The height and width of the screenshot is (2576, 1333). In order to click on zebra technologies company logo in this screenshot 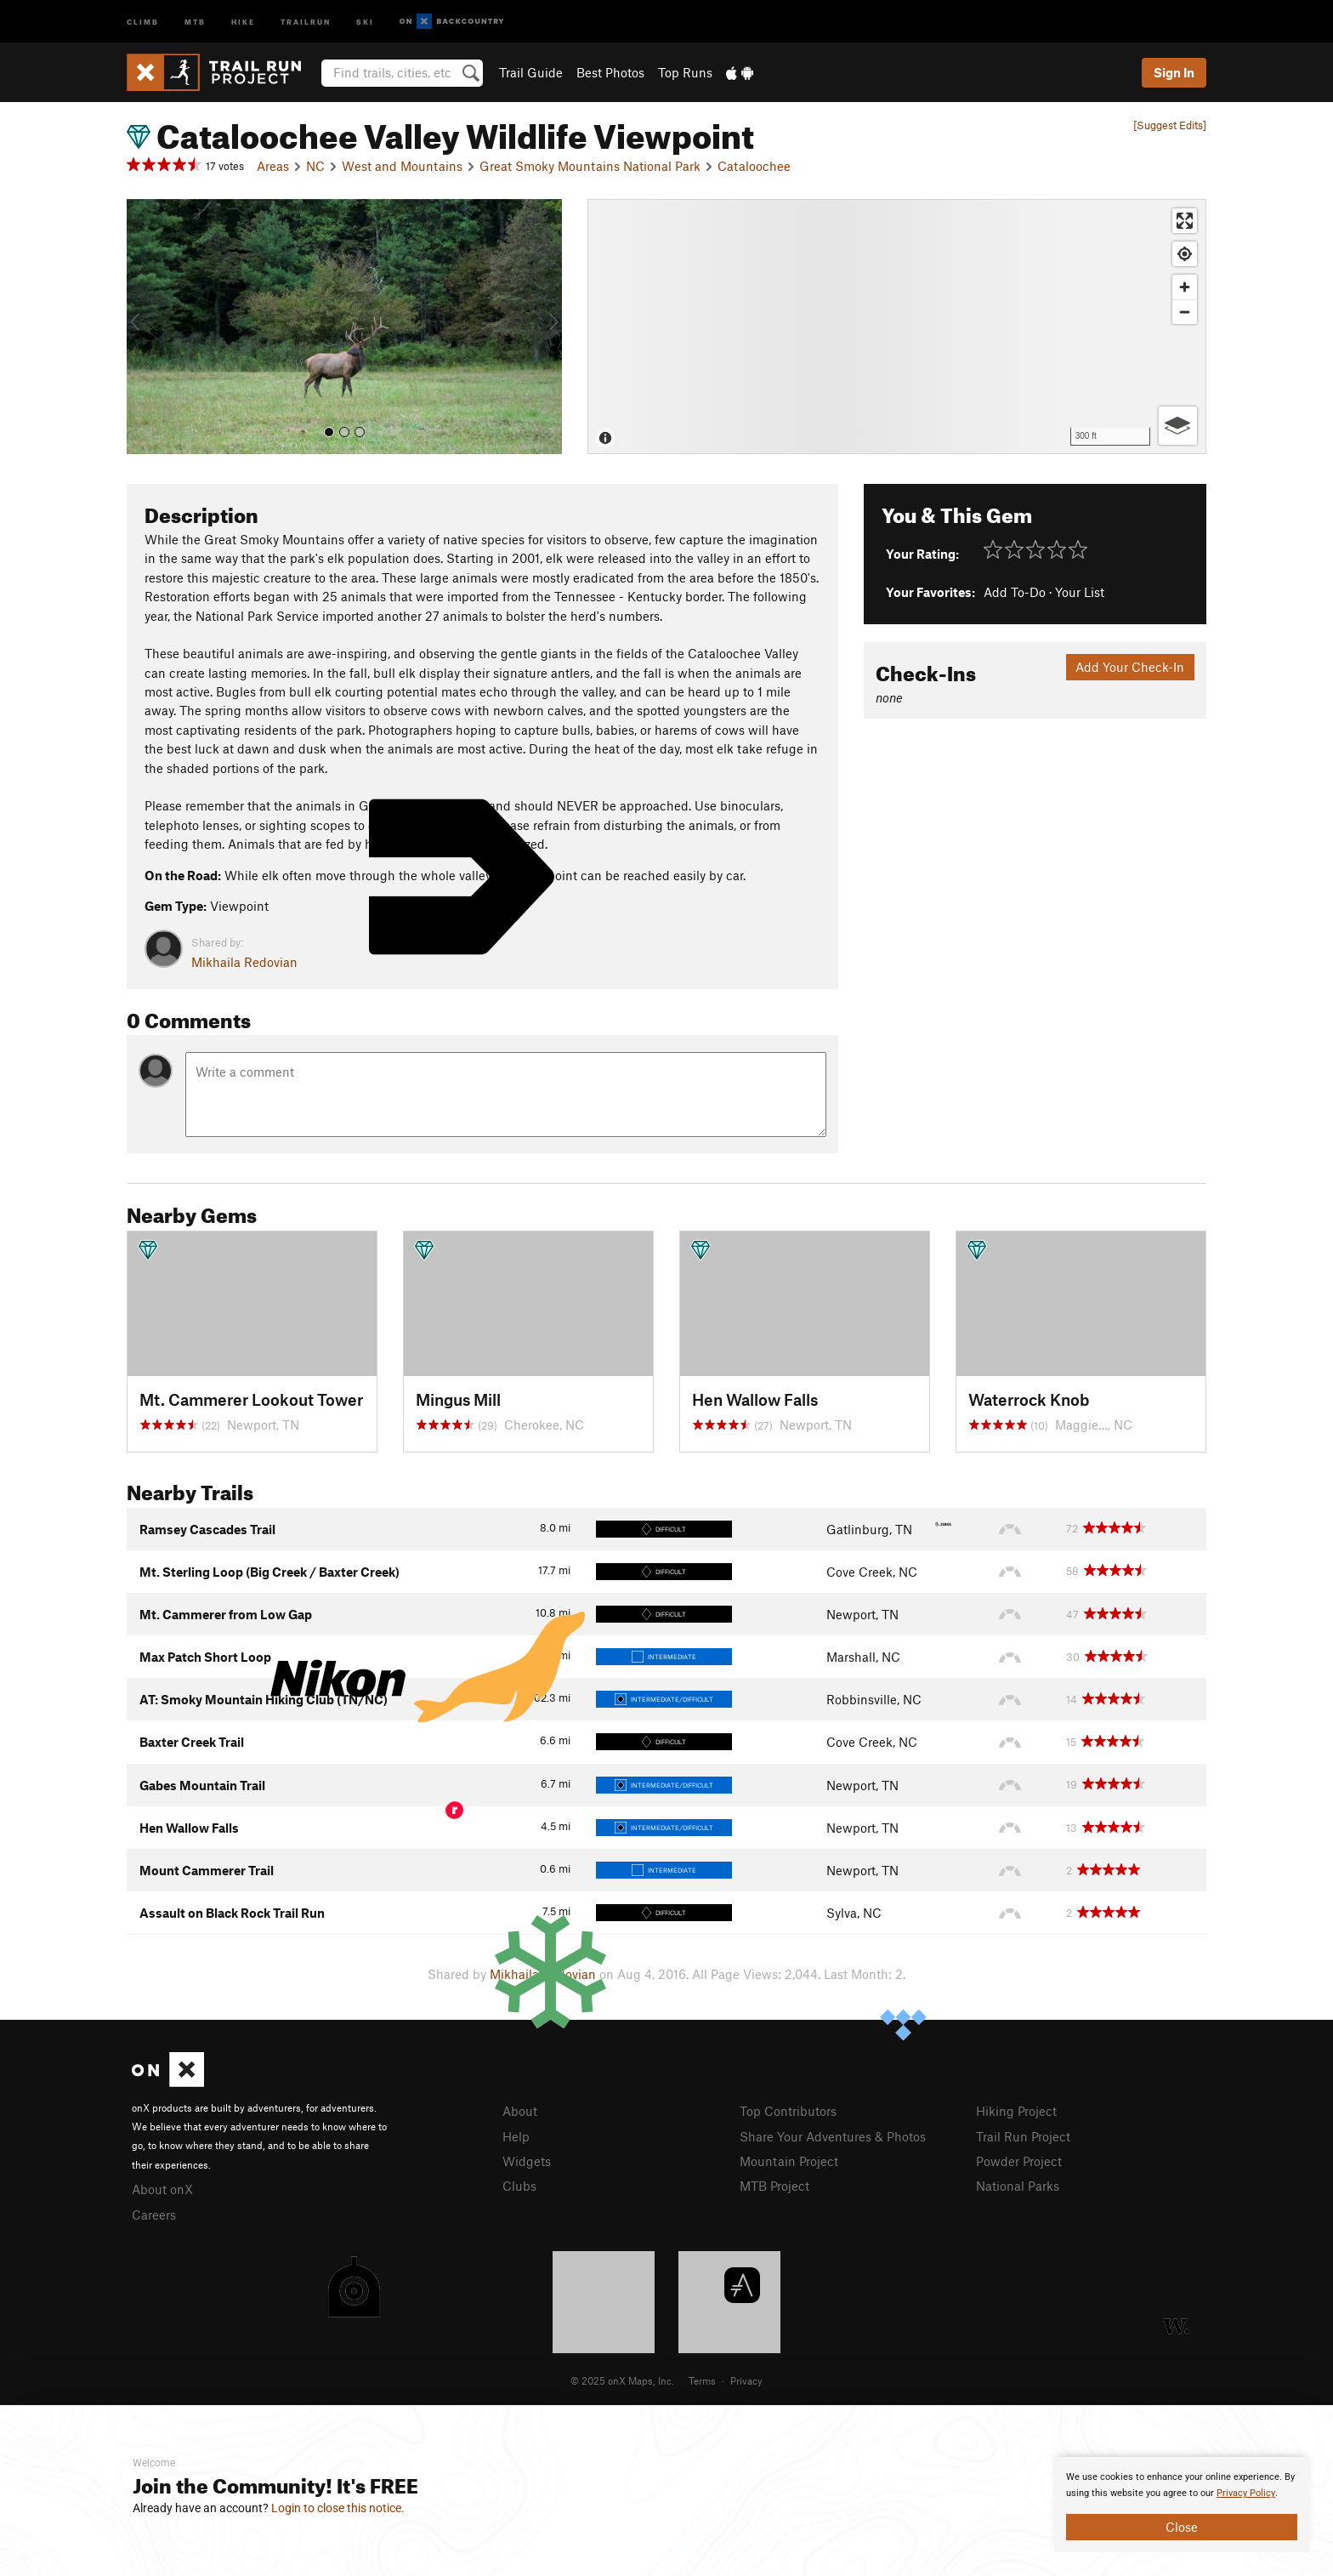, I will do `click(943, 1524)`.